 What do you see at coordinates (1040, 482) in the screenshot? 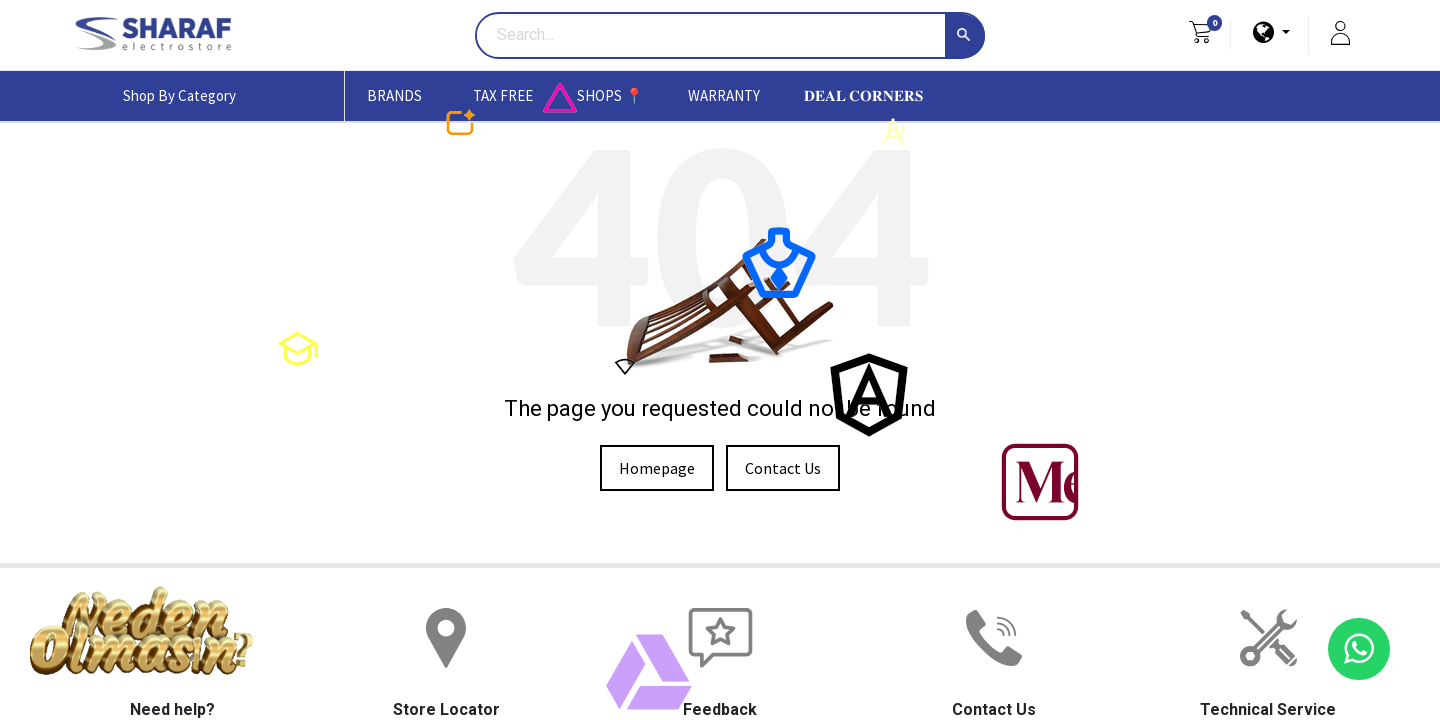
I see `open the Medium app` at bounding box center [1040, 482].